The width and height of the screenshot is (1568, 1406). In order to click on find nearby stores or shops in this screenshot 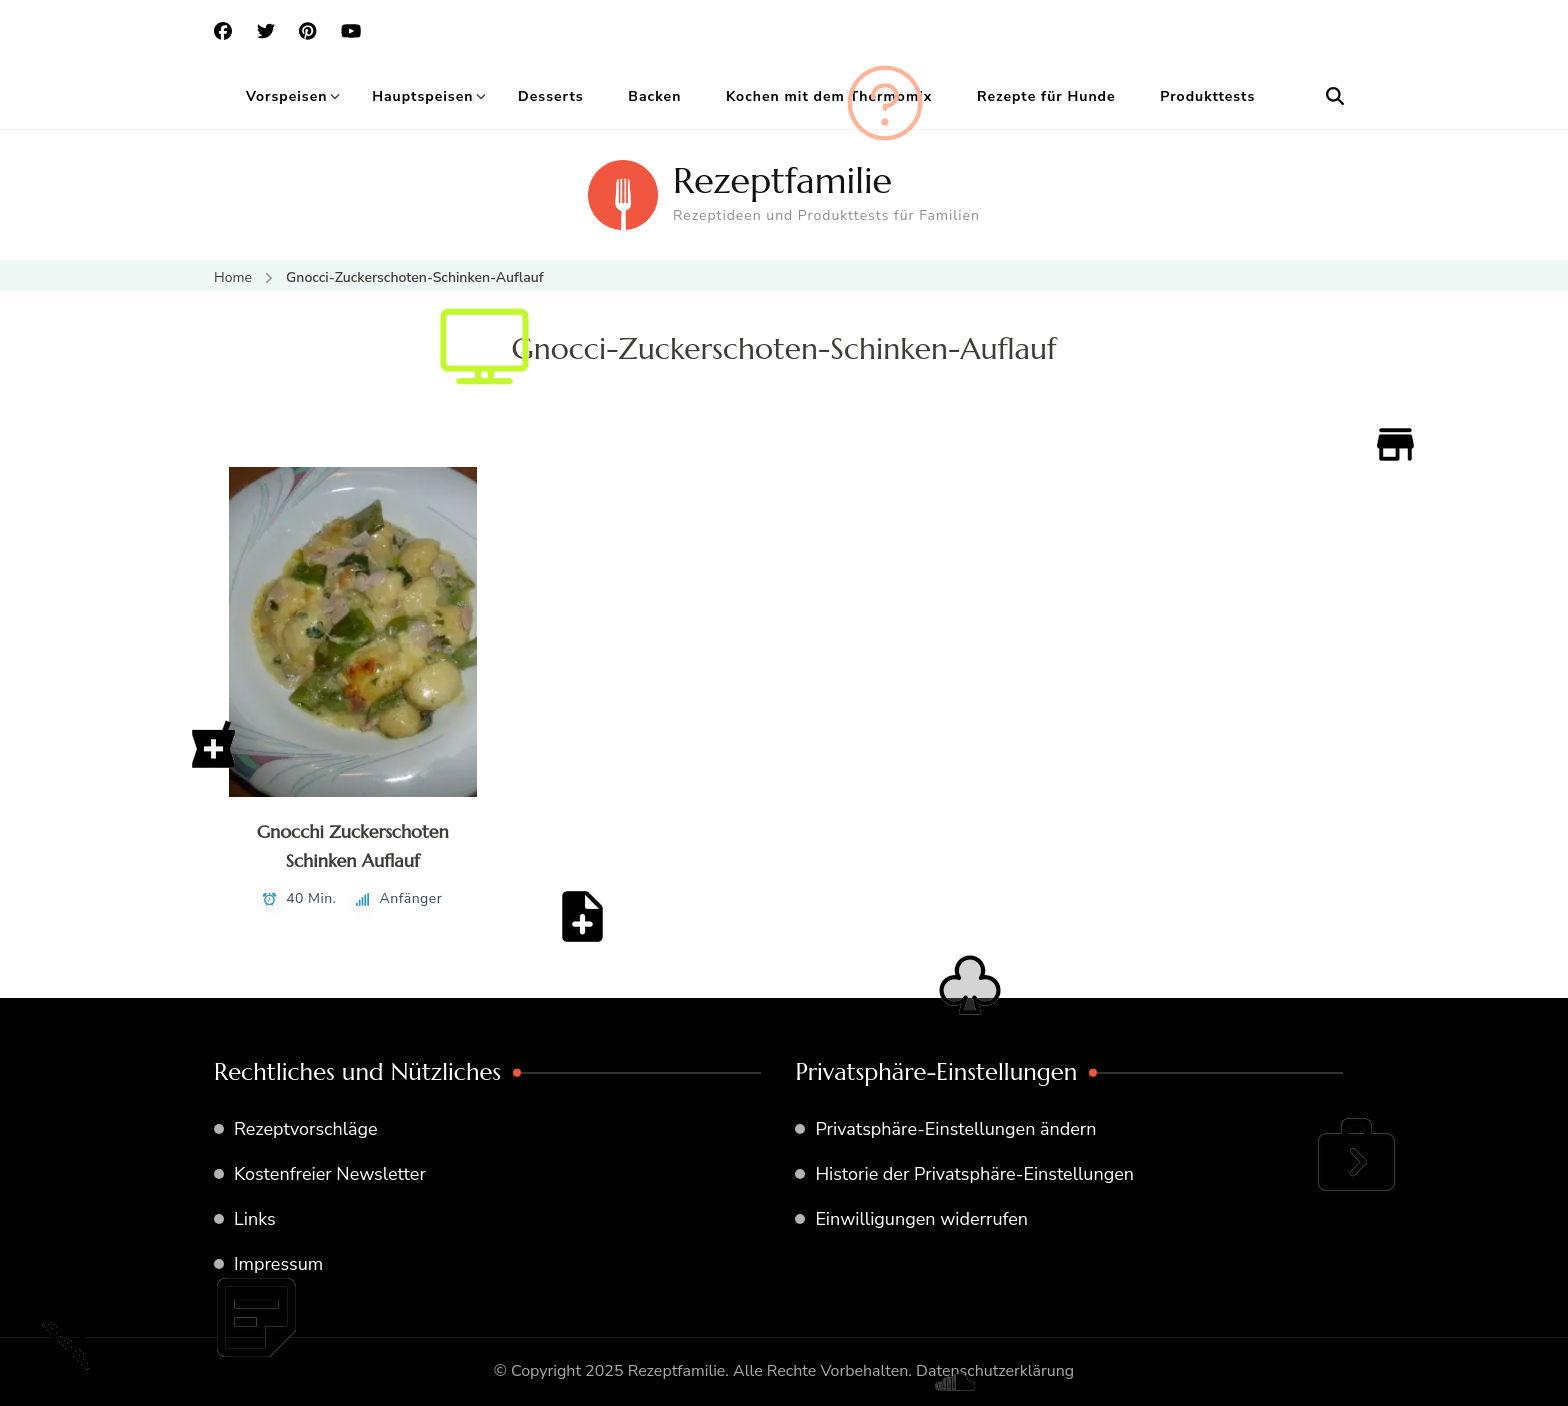, I will do `click(1395, 444)`.